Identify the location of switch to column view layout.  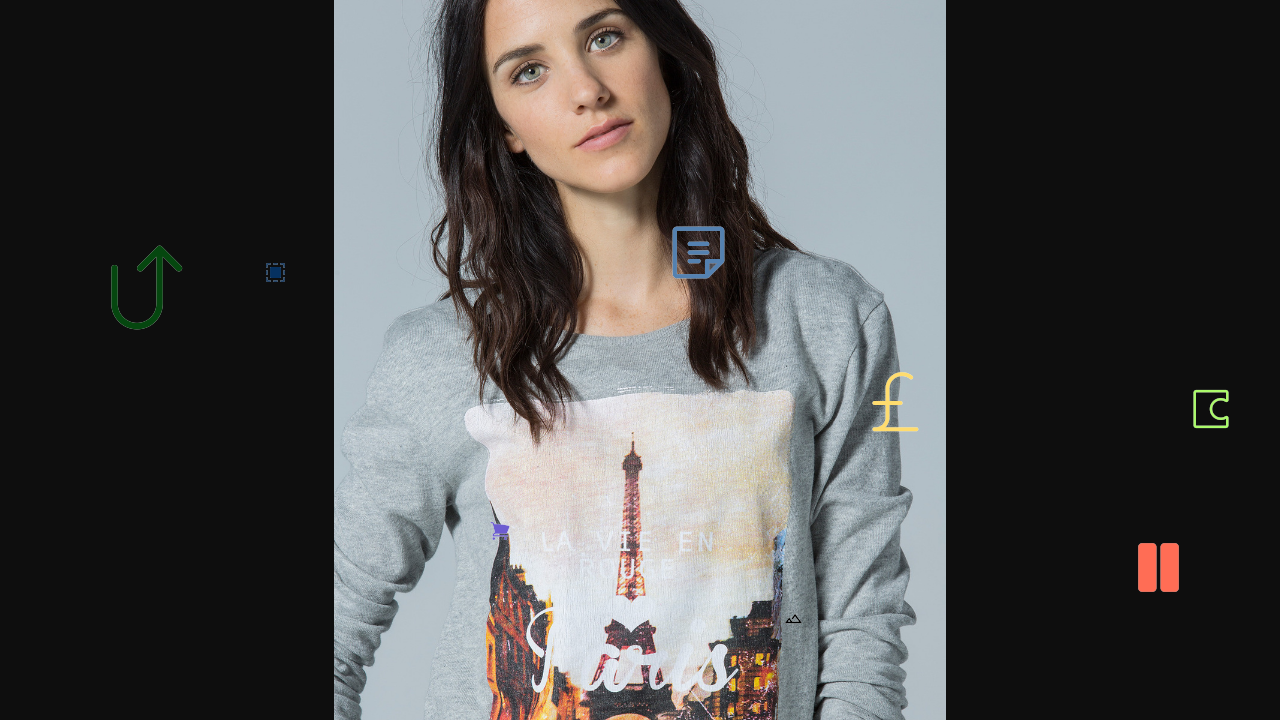
(1158, 567).